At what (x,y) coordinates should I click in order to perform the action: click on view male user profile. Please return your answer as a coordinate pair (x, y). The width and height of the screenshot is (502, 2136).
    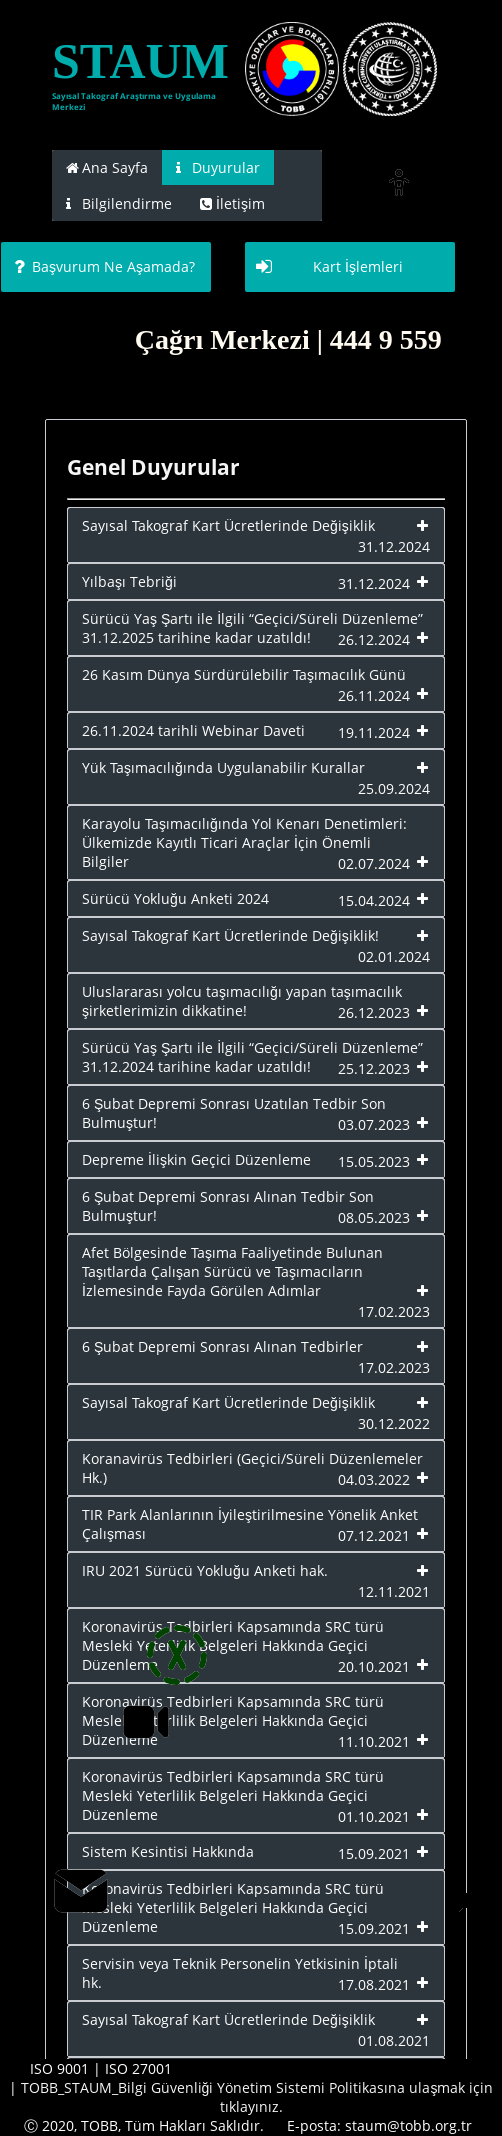
    Looking at the image, I should click on (399, 183).